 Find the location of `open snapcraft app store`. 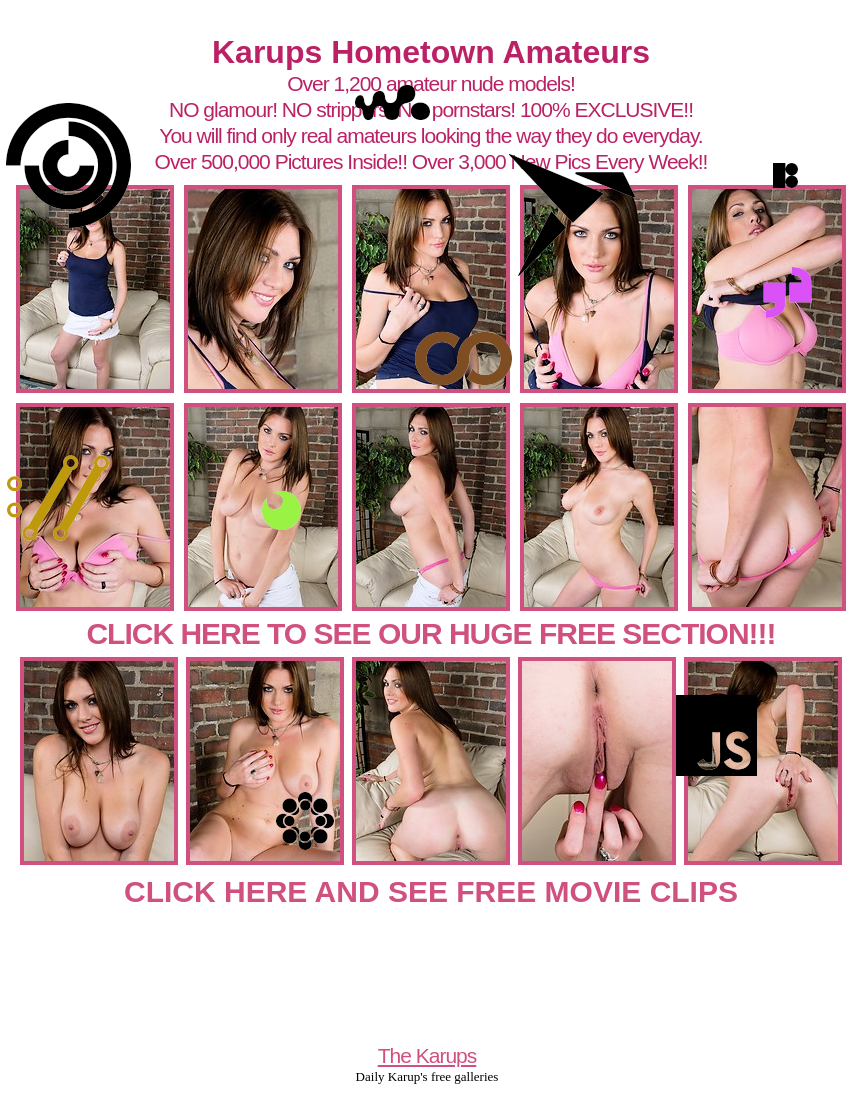

open snapcraft app store is located at coordinates (572, 215).